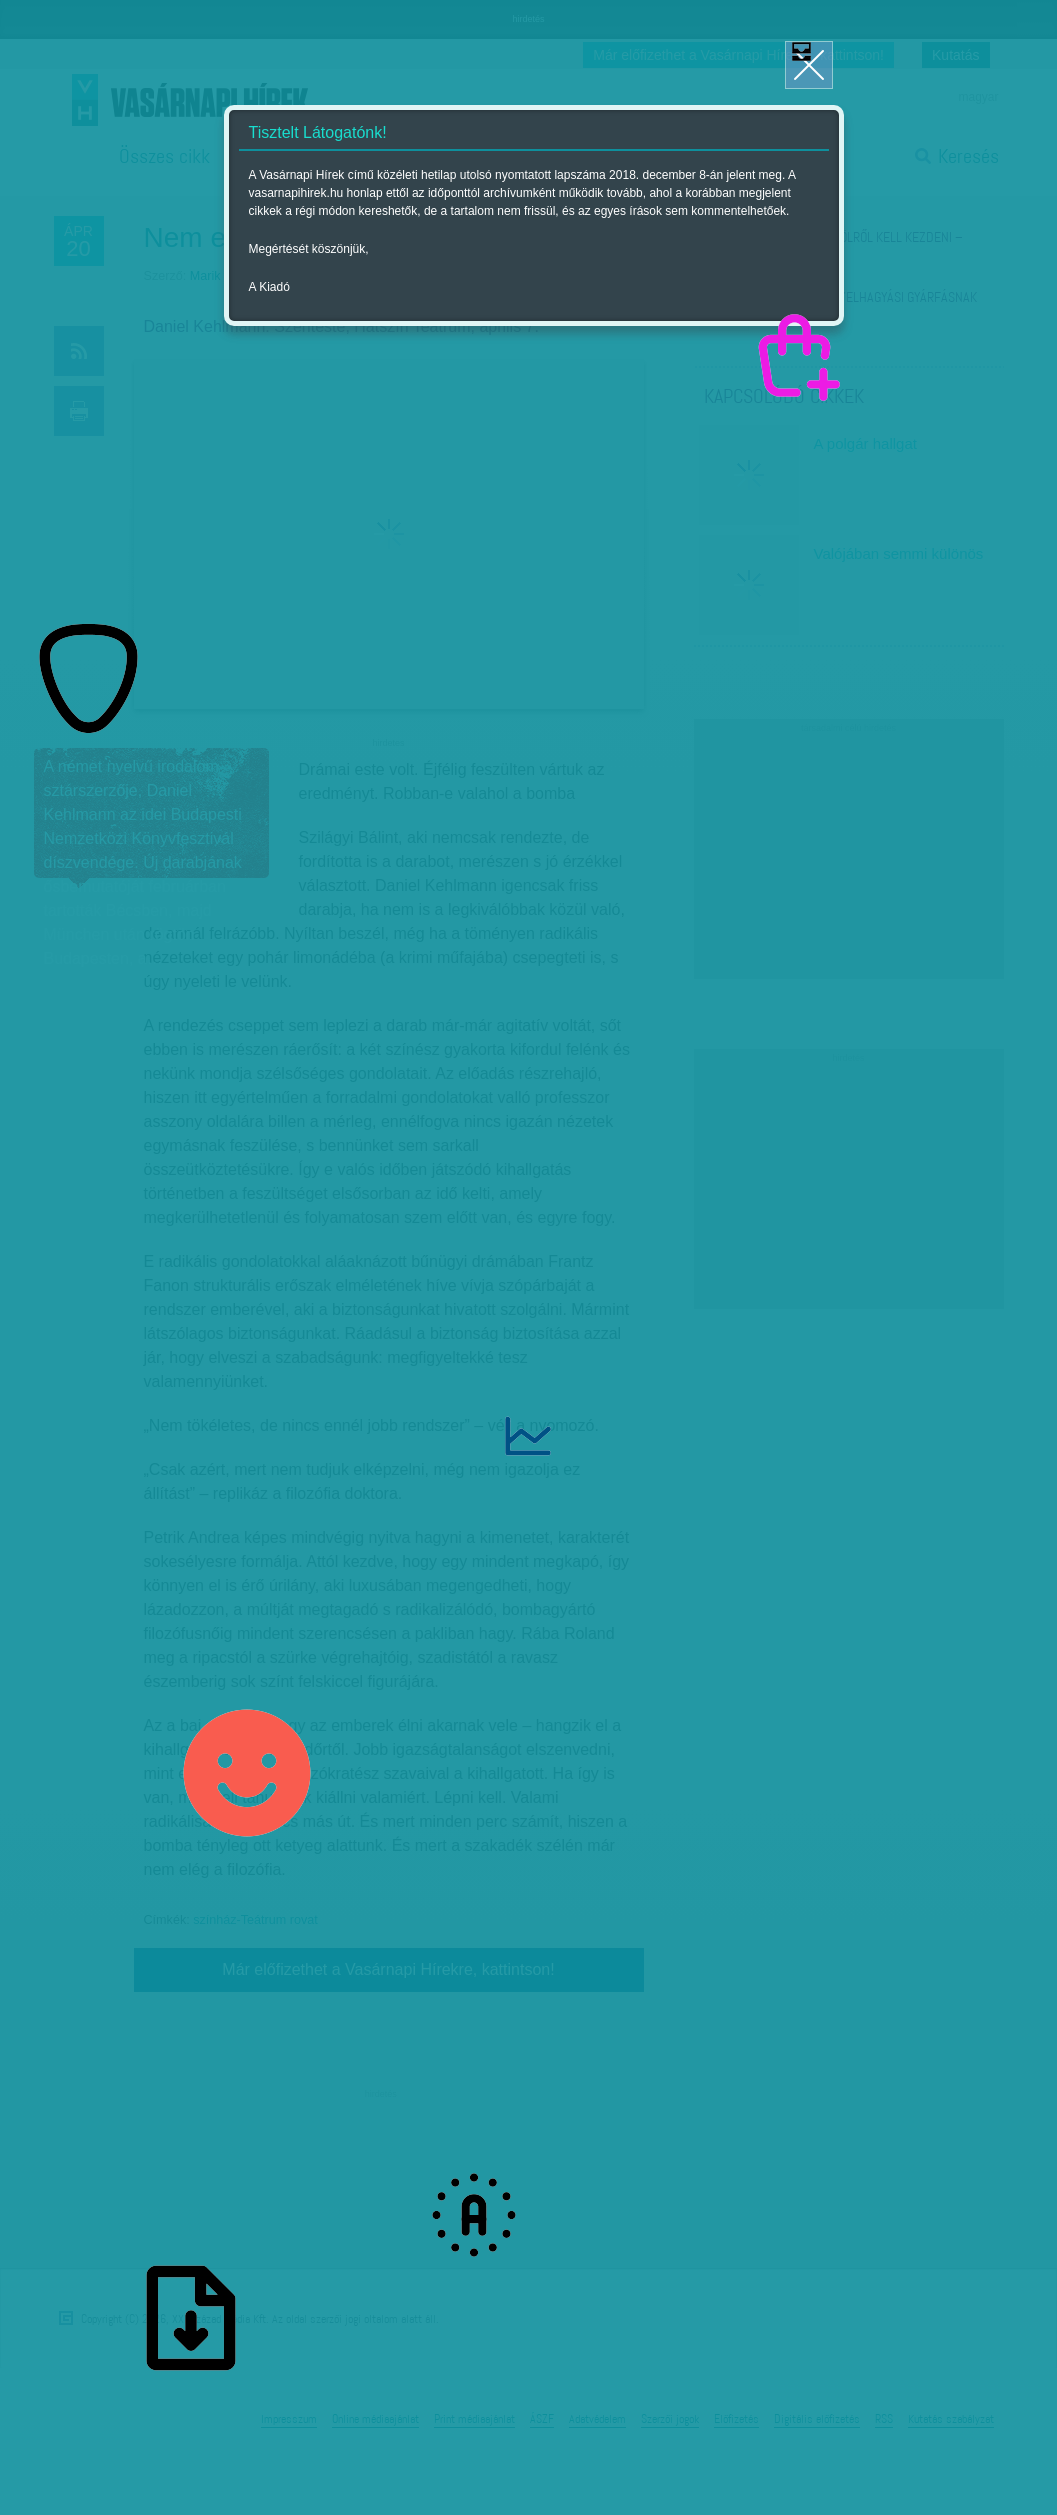 Image resolution: width=1057 pixels, height=2515 pixels. What do you see at coordinates (247, 1773) in the screenshot?
I see `add an emoji or reaction` at bounding box center [247, 1773].